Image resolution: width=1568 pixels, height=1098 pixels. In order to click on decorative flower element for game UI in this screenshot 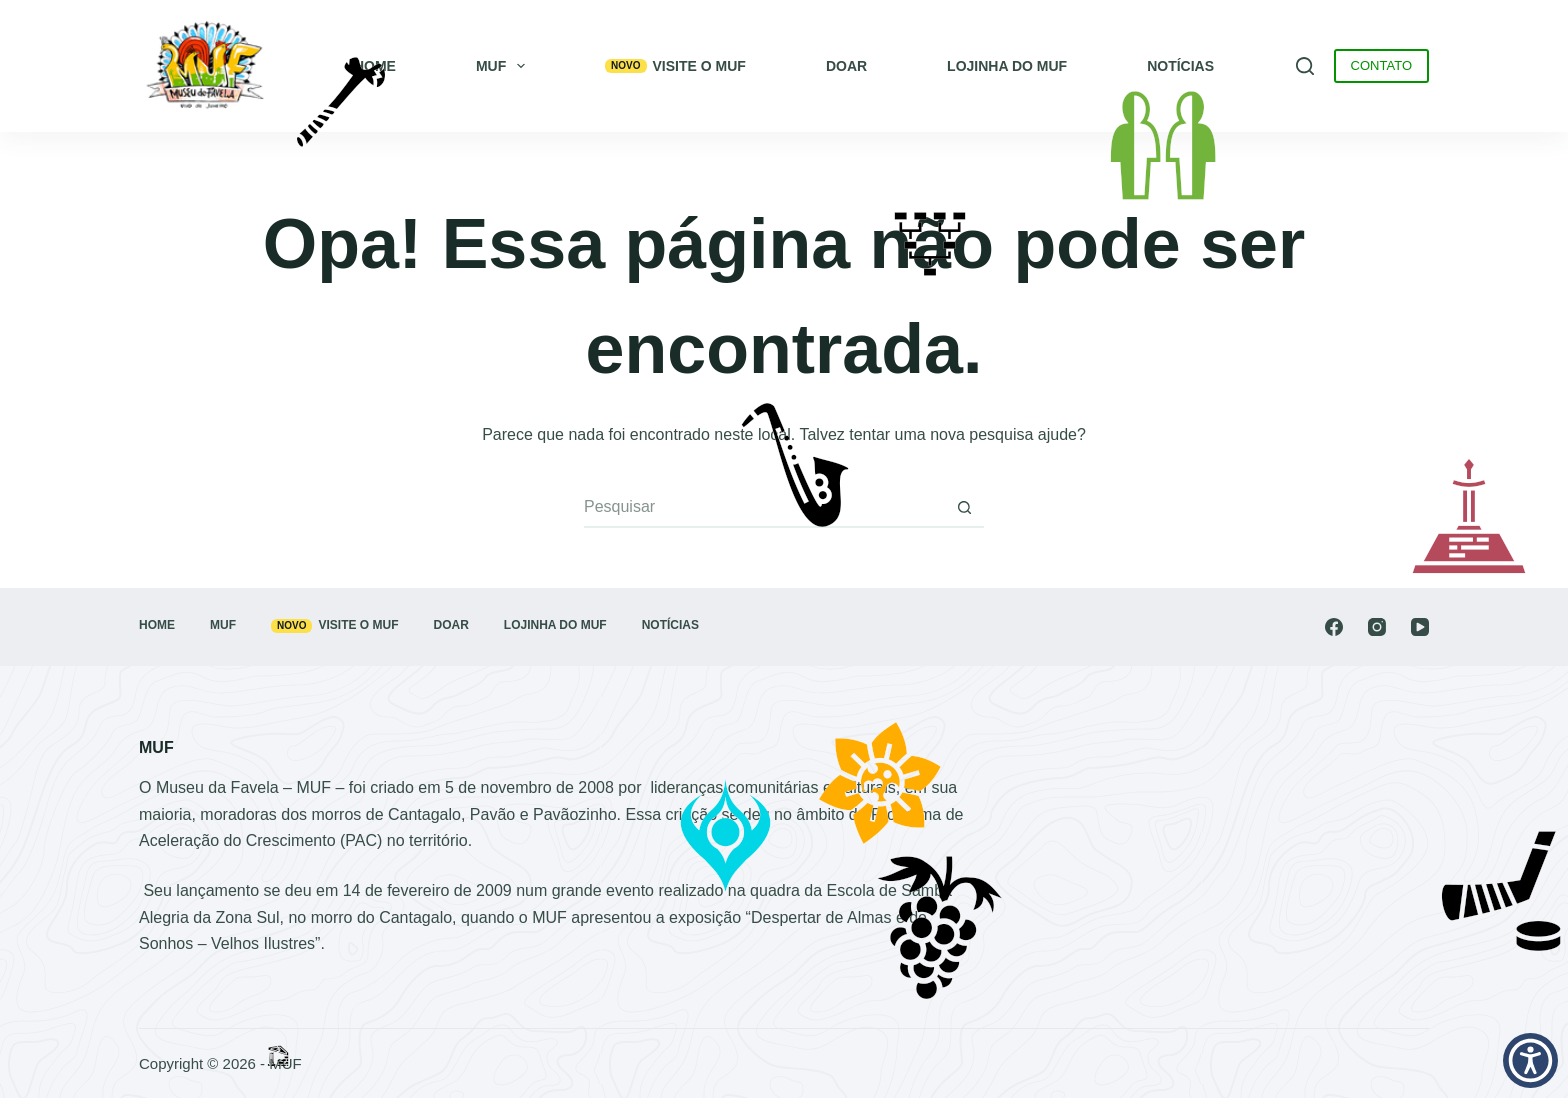, I will do `click(880, 783)`.